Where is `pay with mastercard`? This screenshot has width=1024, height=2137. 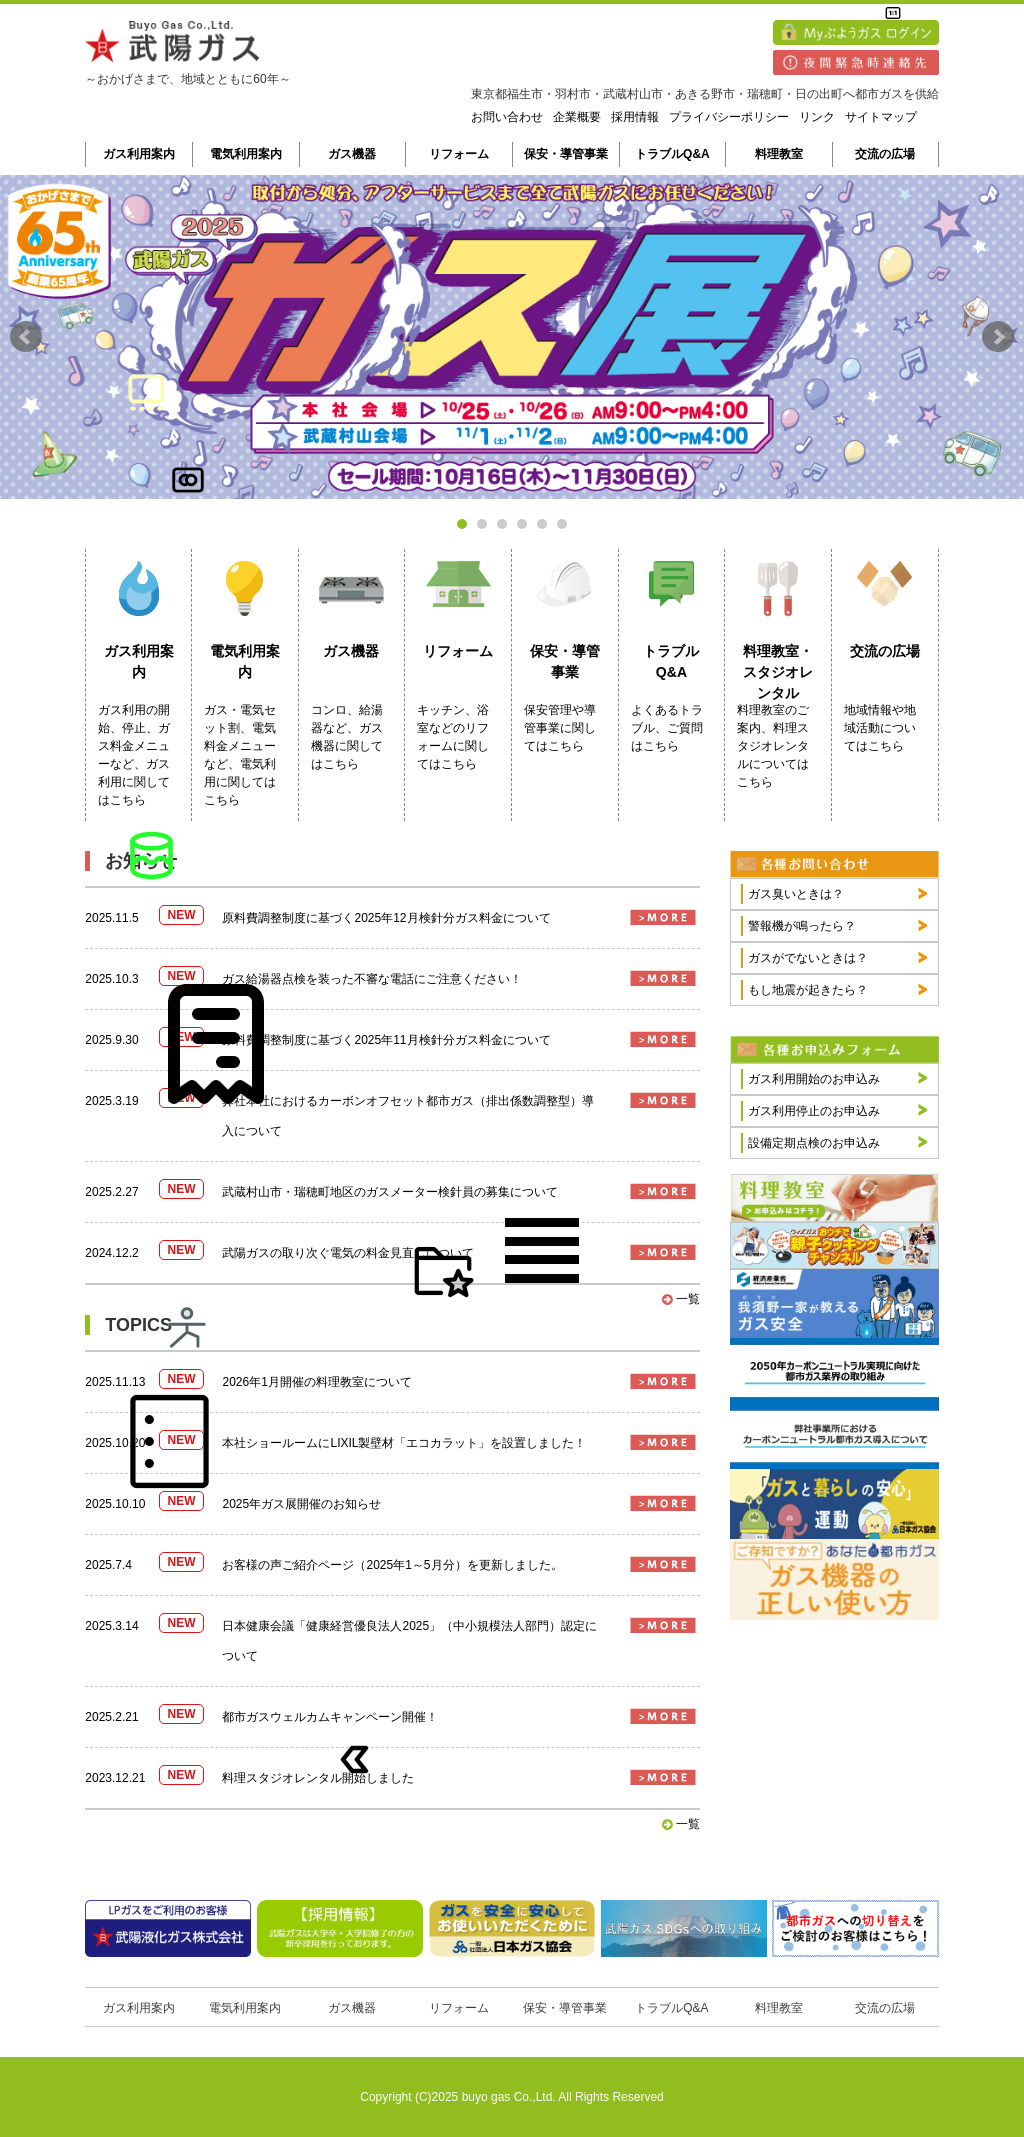 pay with mastercard is located at coordinates (188, 480).